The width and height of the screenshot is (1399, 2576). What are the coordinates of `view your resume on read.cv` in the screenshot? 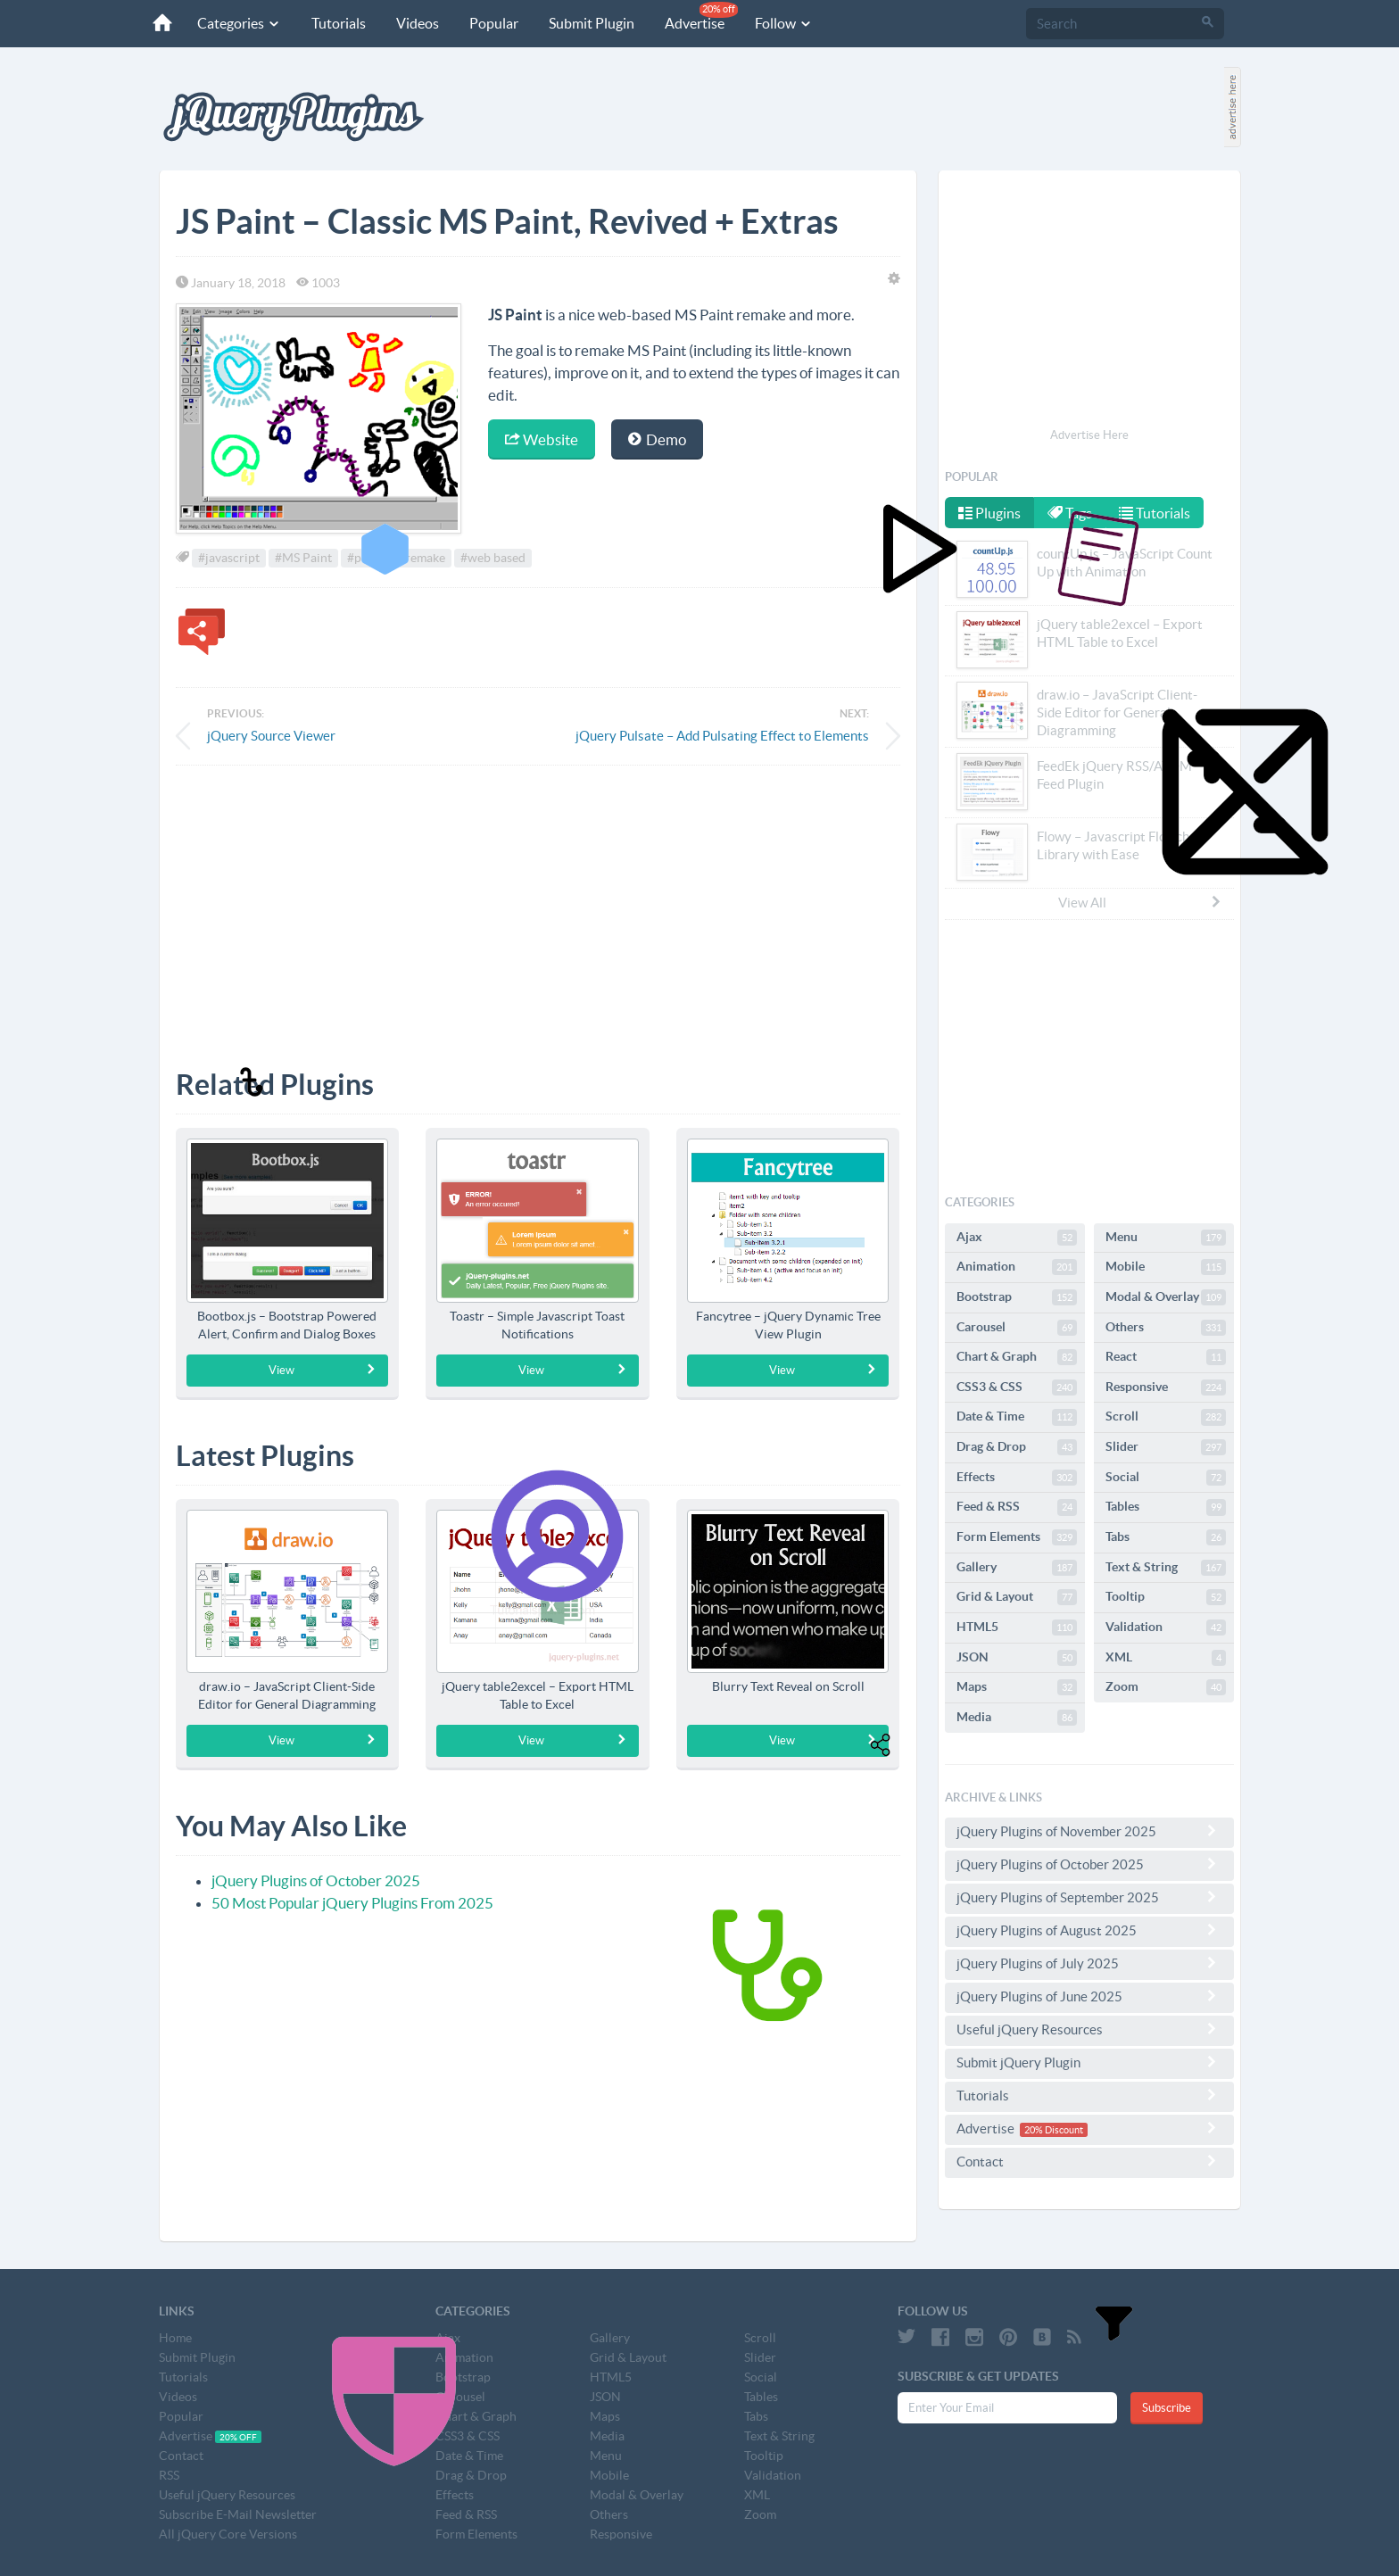 It's located at (1098, 559).